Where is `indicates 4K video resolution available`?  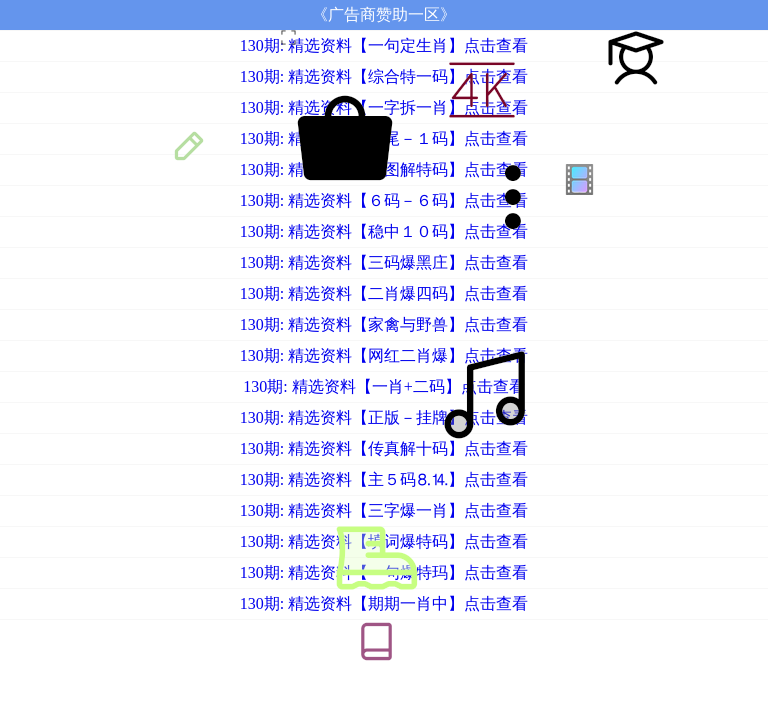
indicates 4K video resolution available is located at coordinates (482, 90).